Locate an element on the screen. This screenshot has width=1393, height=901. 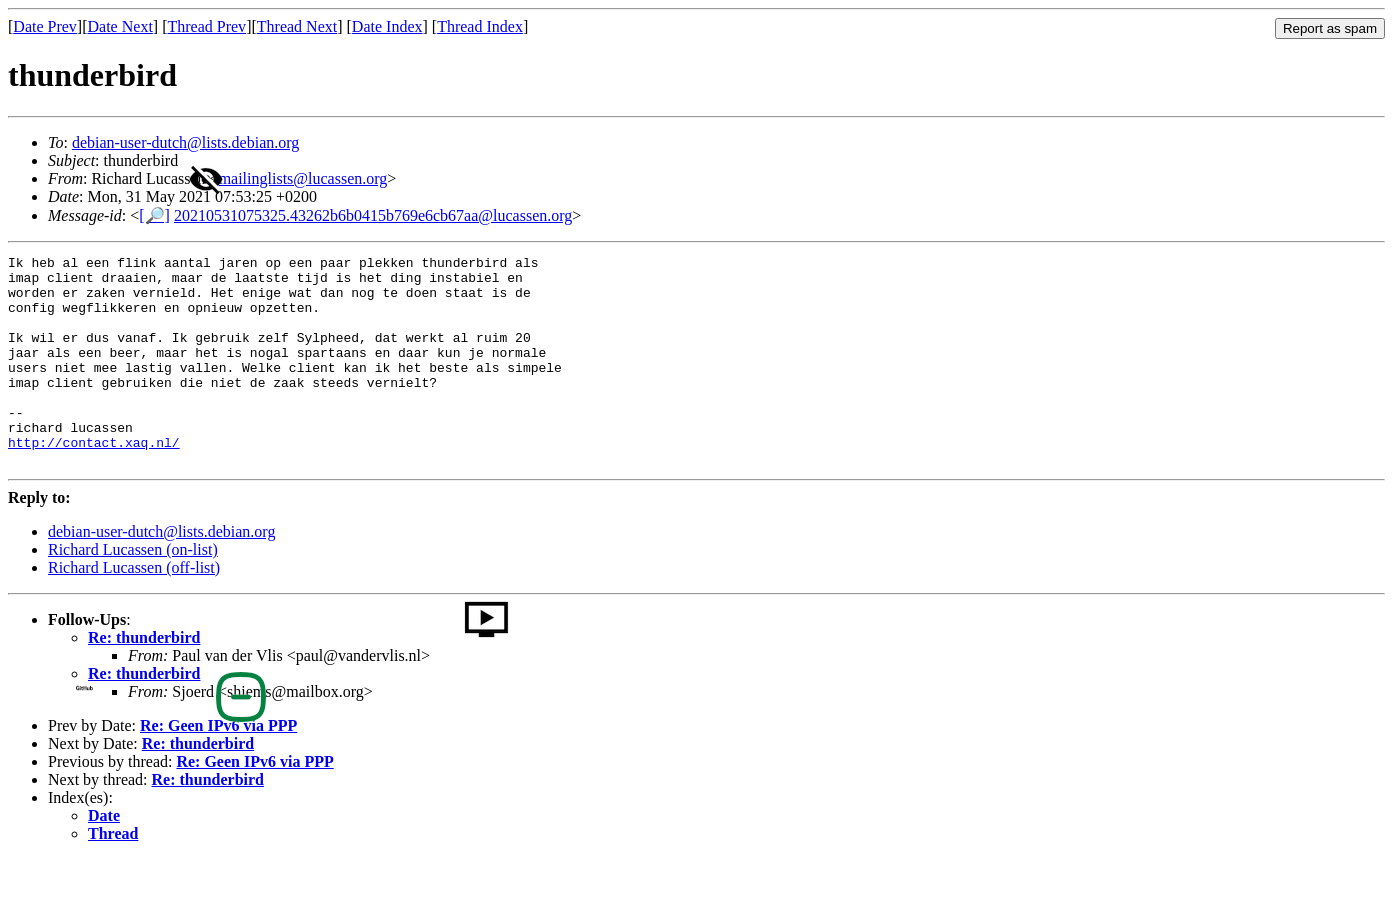
play on-demand video content is located at coordinates (486, 619).